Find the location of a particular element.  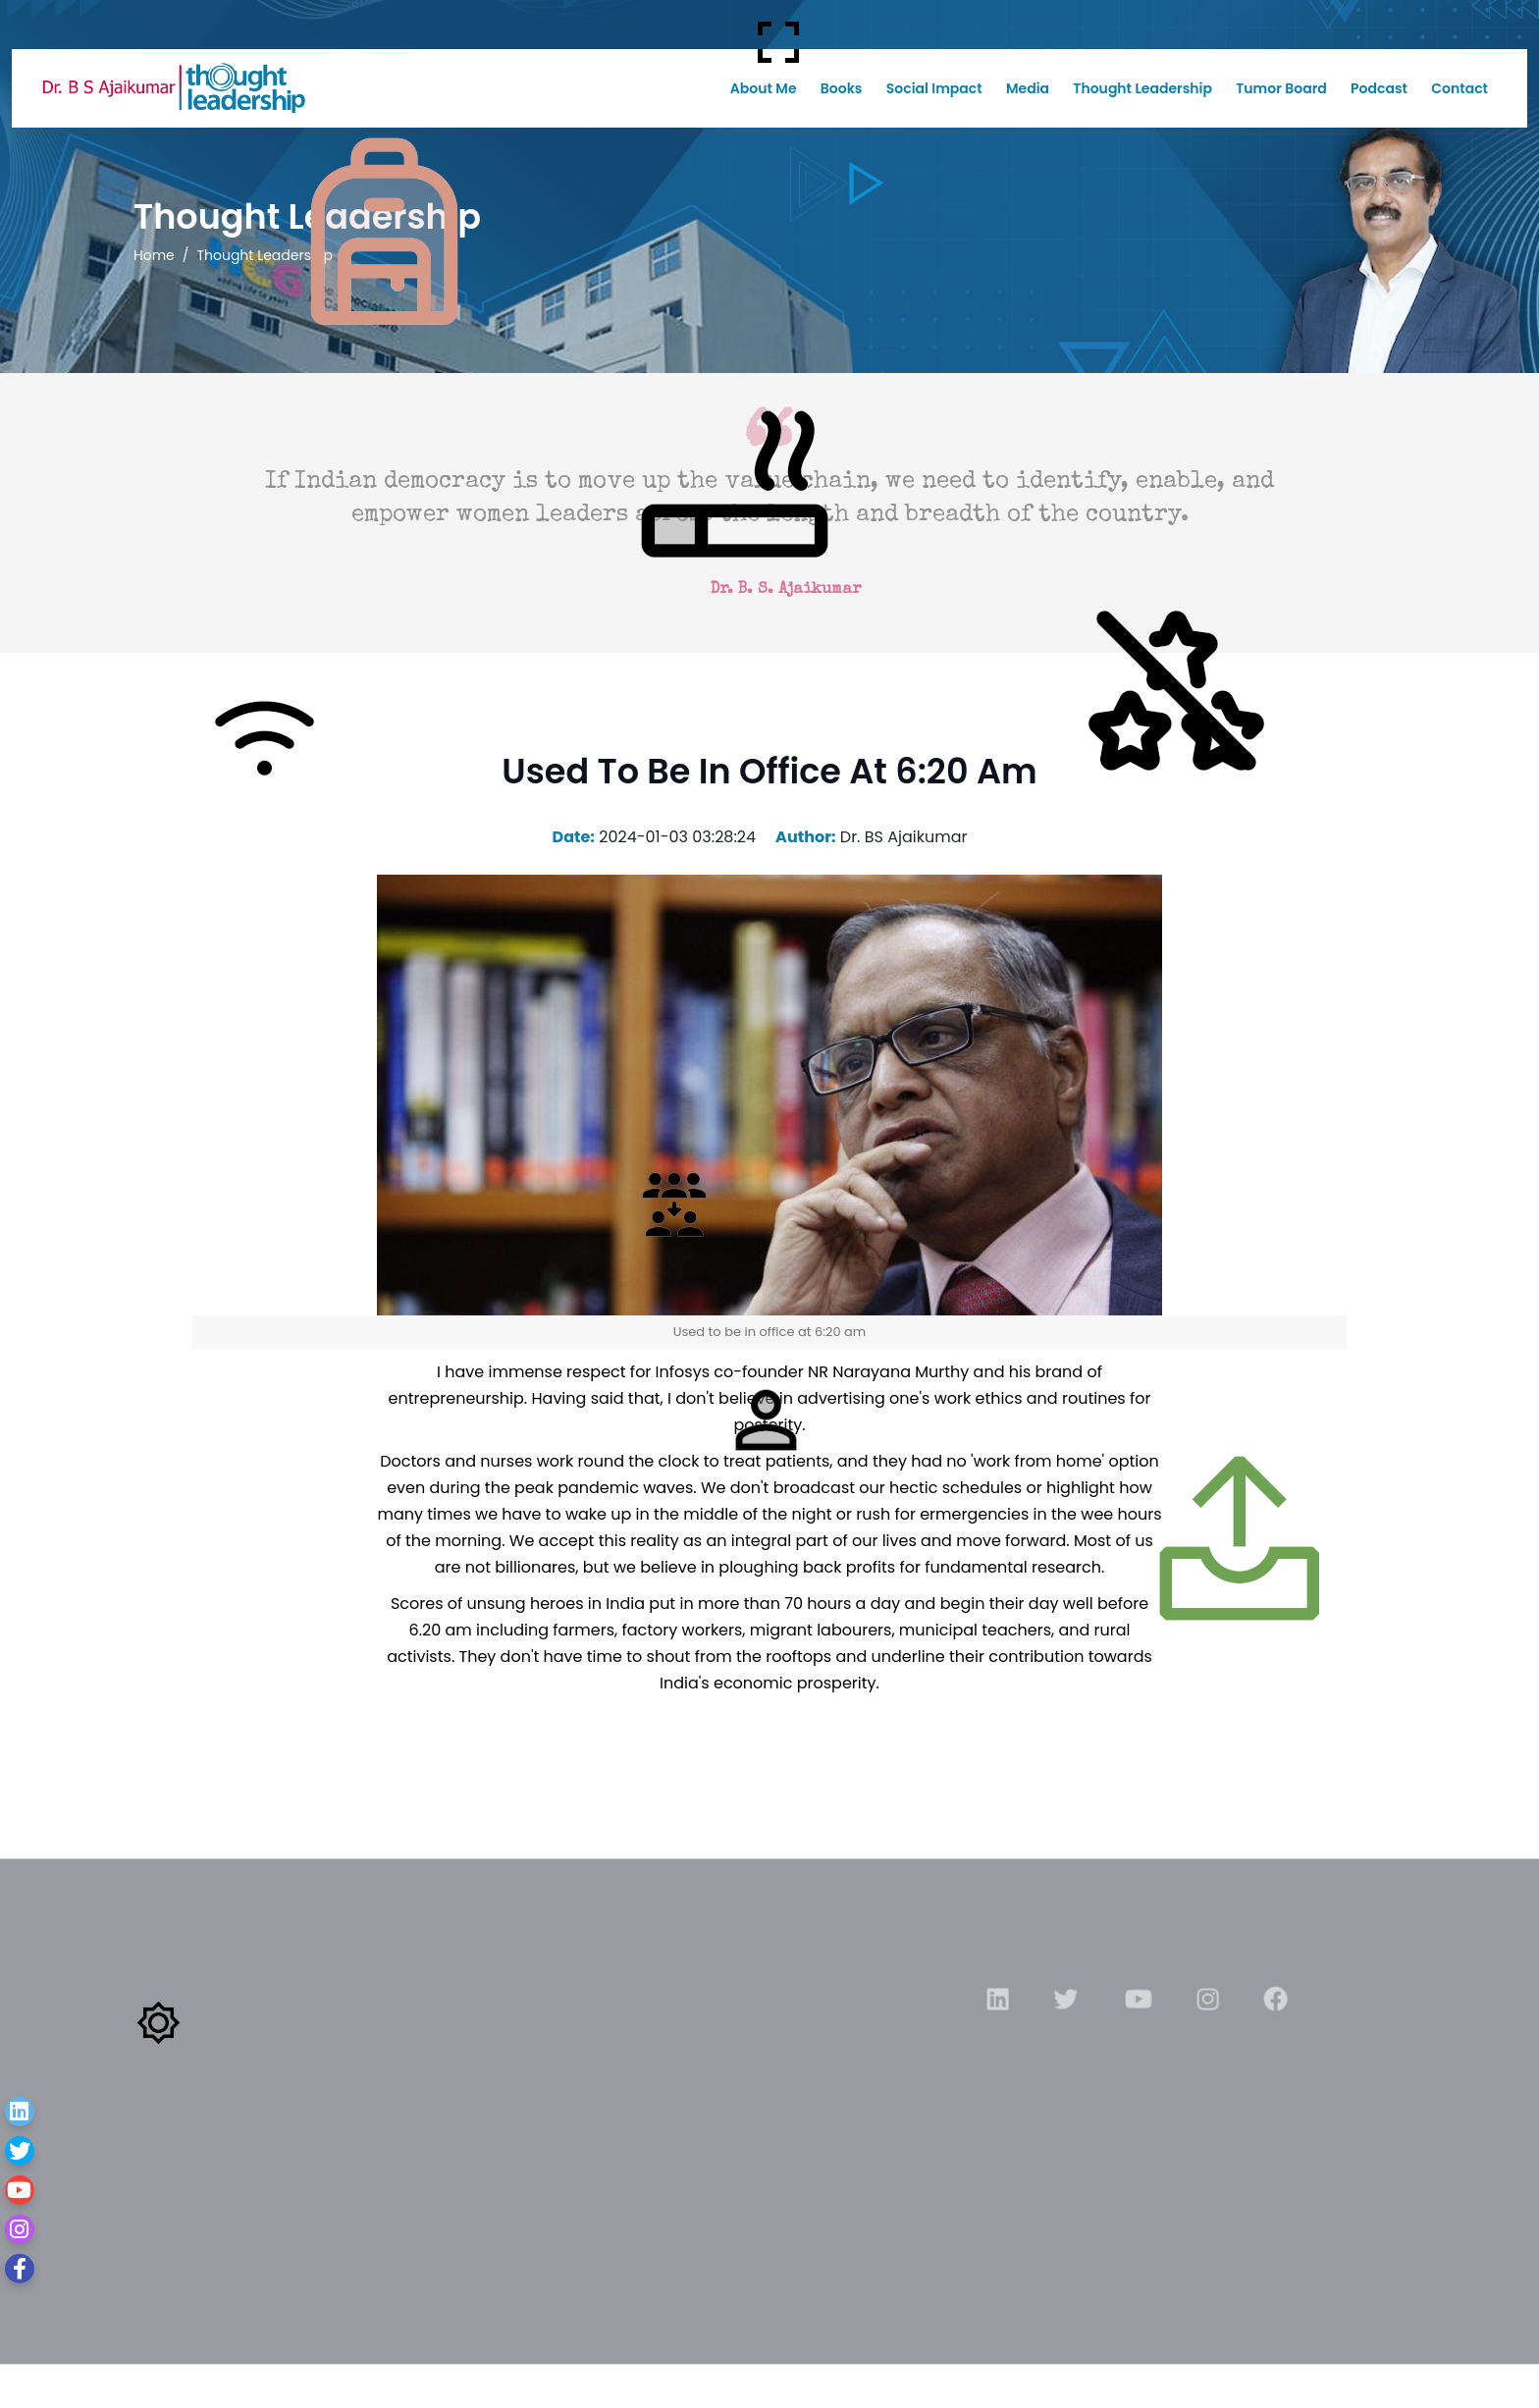

reduce maximum occupancy or group size is located at coordinates (674, 1204).